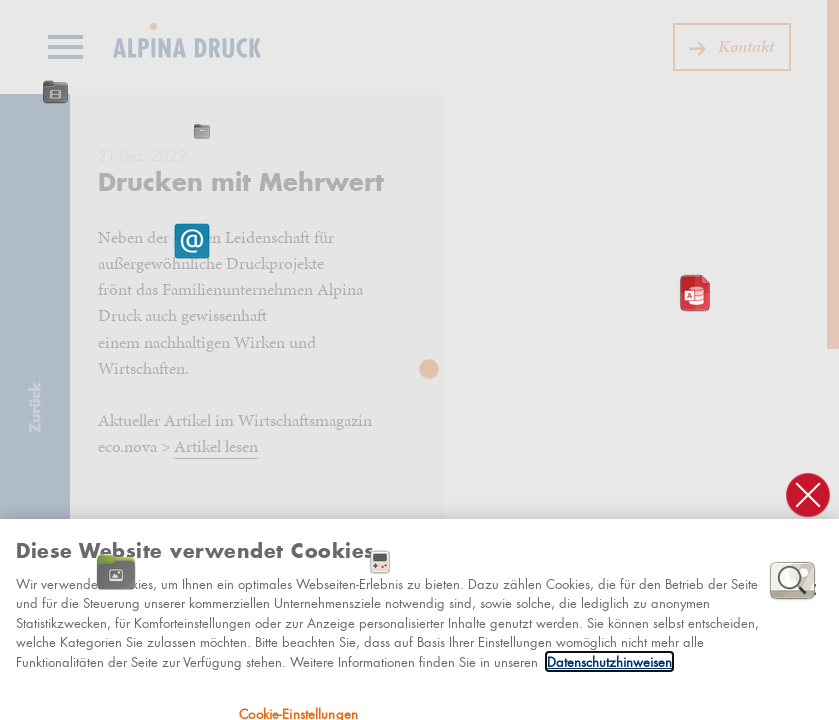  What do you see at coordinates (192, 241) in the screenshot?
I see `manage online accounts and connected services` at bounding box center [192, 241].